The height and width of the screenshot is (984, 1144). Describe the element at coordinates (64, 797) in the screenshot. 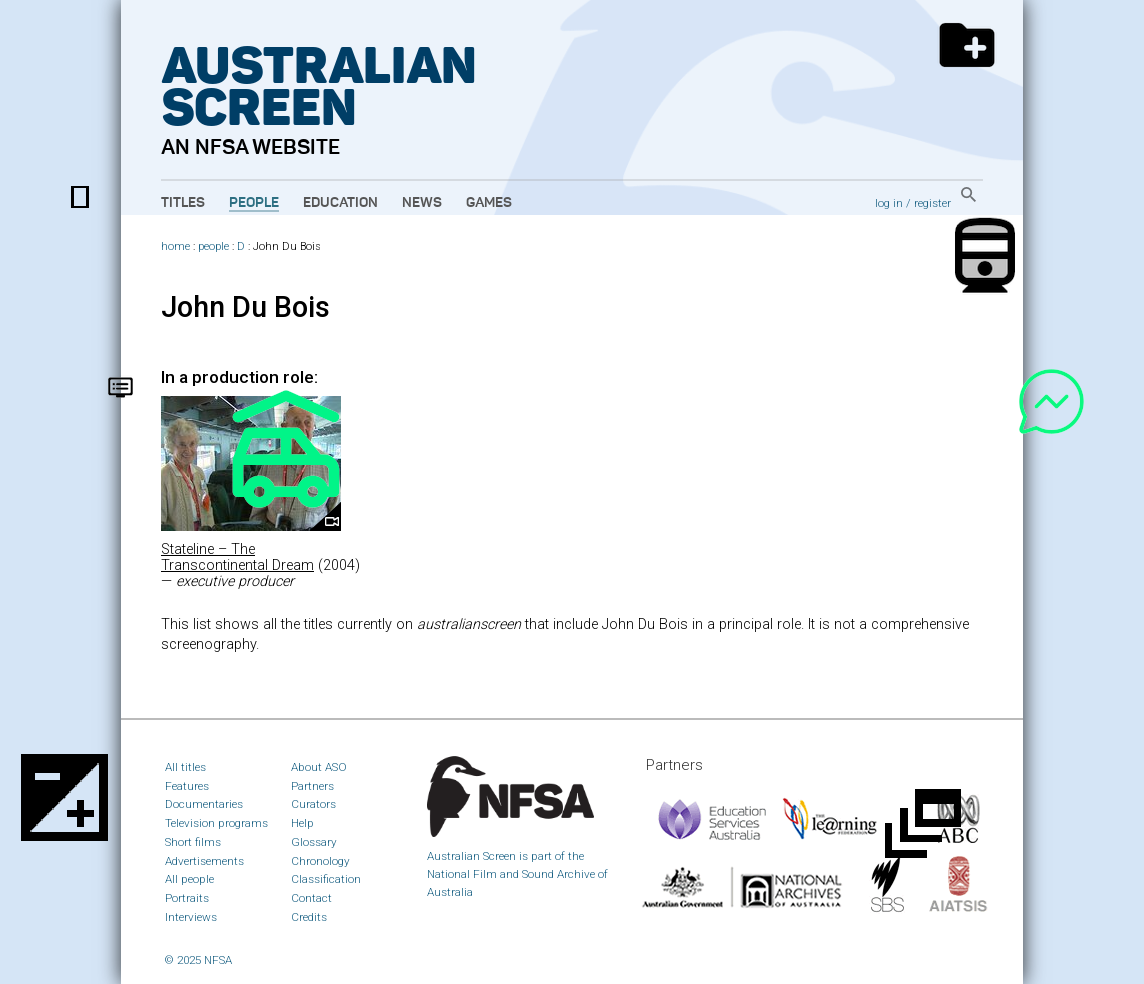

I see `adjust image exposure settings` at that location.